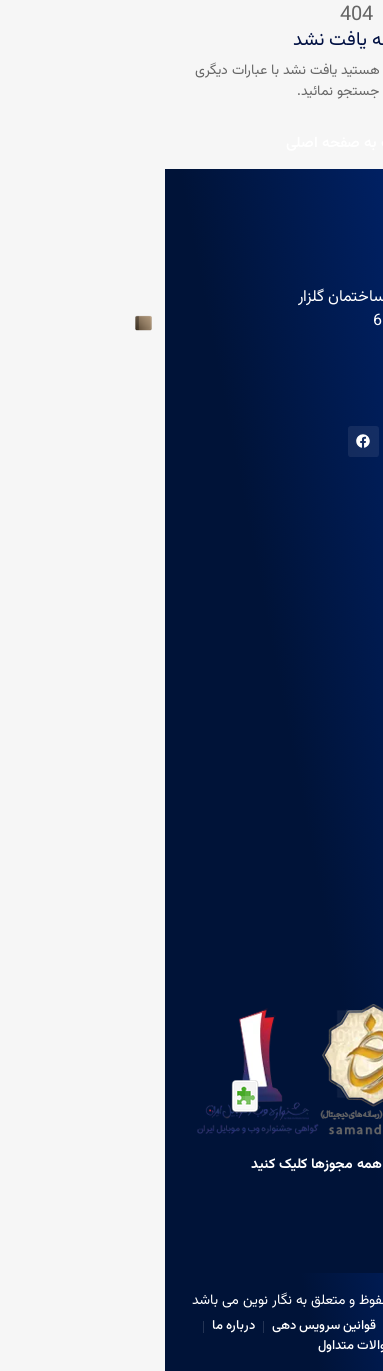 The image size is (383, 1371). Describe the element at coordinates (245, 1096) in the screenshot. I see `an add-on or plugin file type` at that location.